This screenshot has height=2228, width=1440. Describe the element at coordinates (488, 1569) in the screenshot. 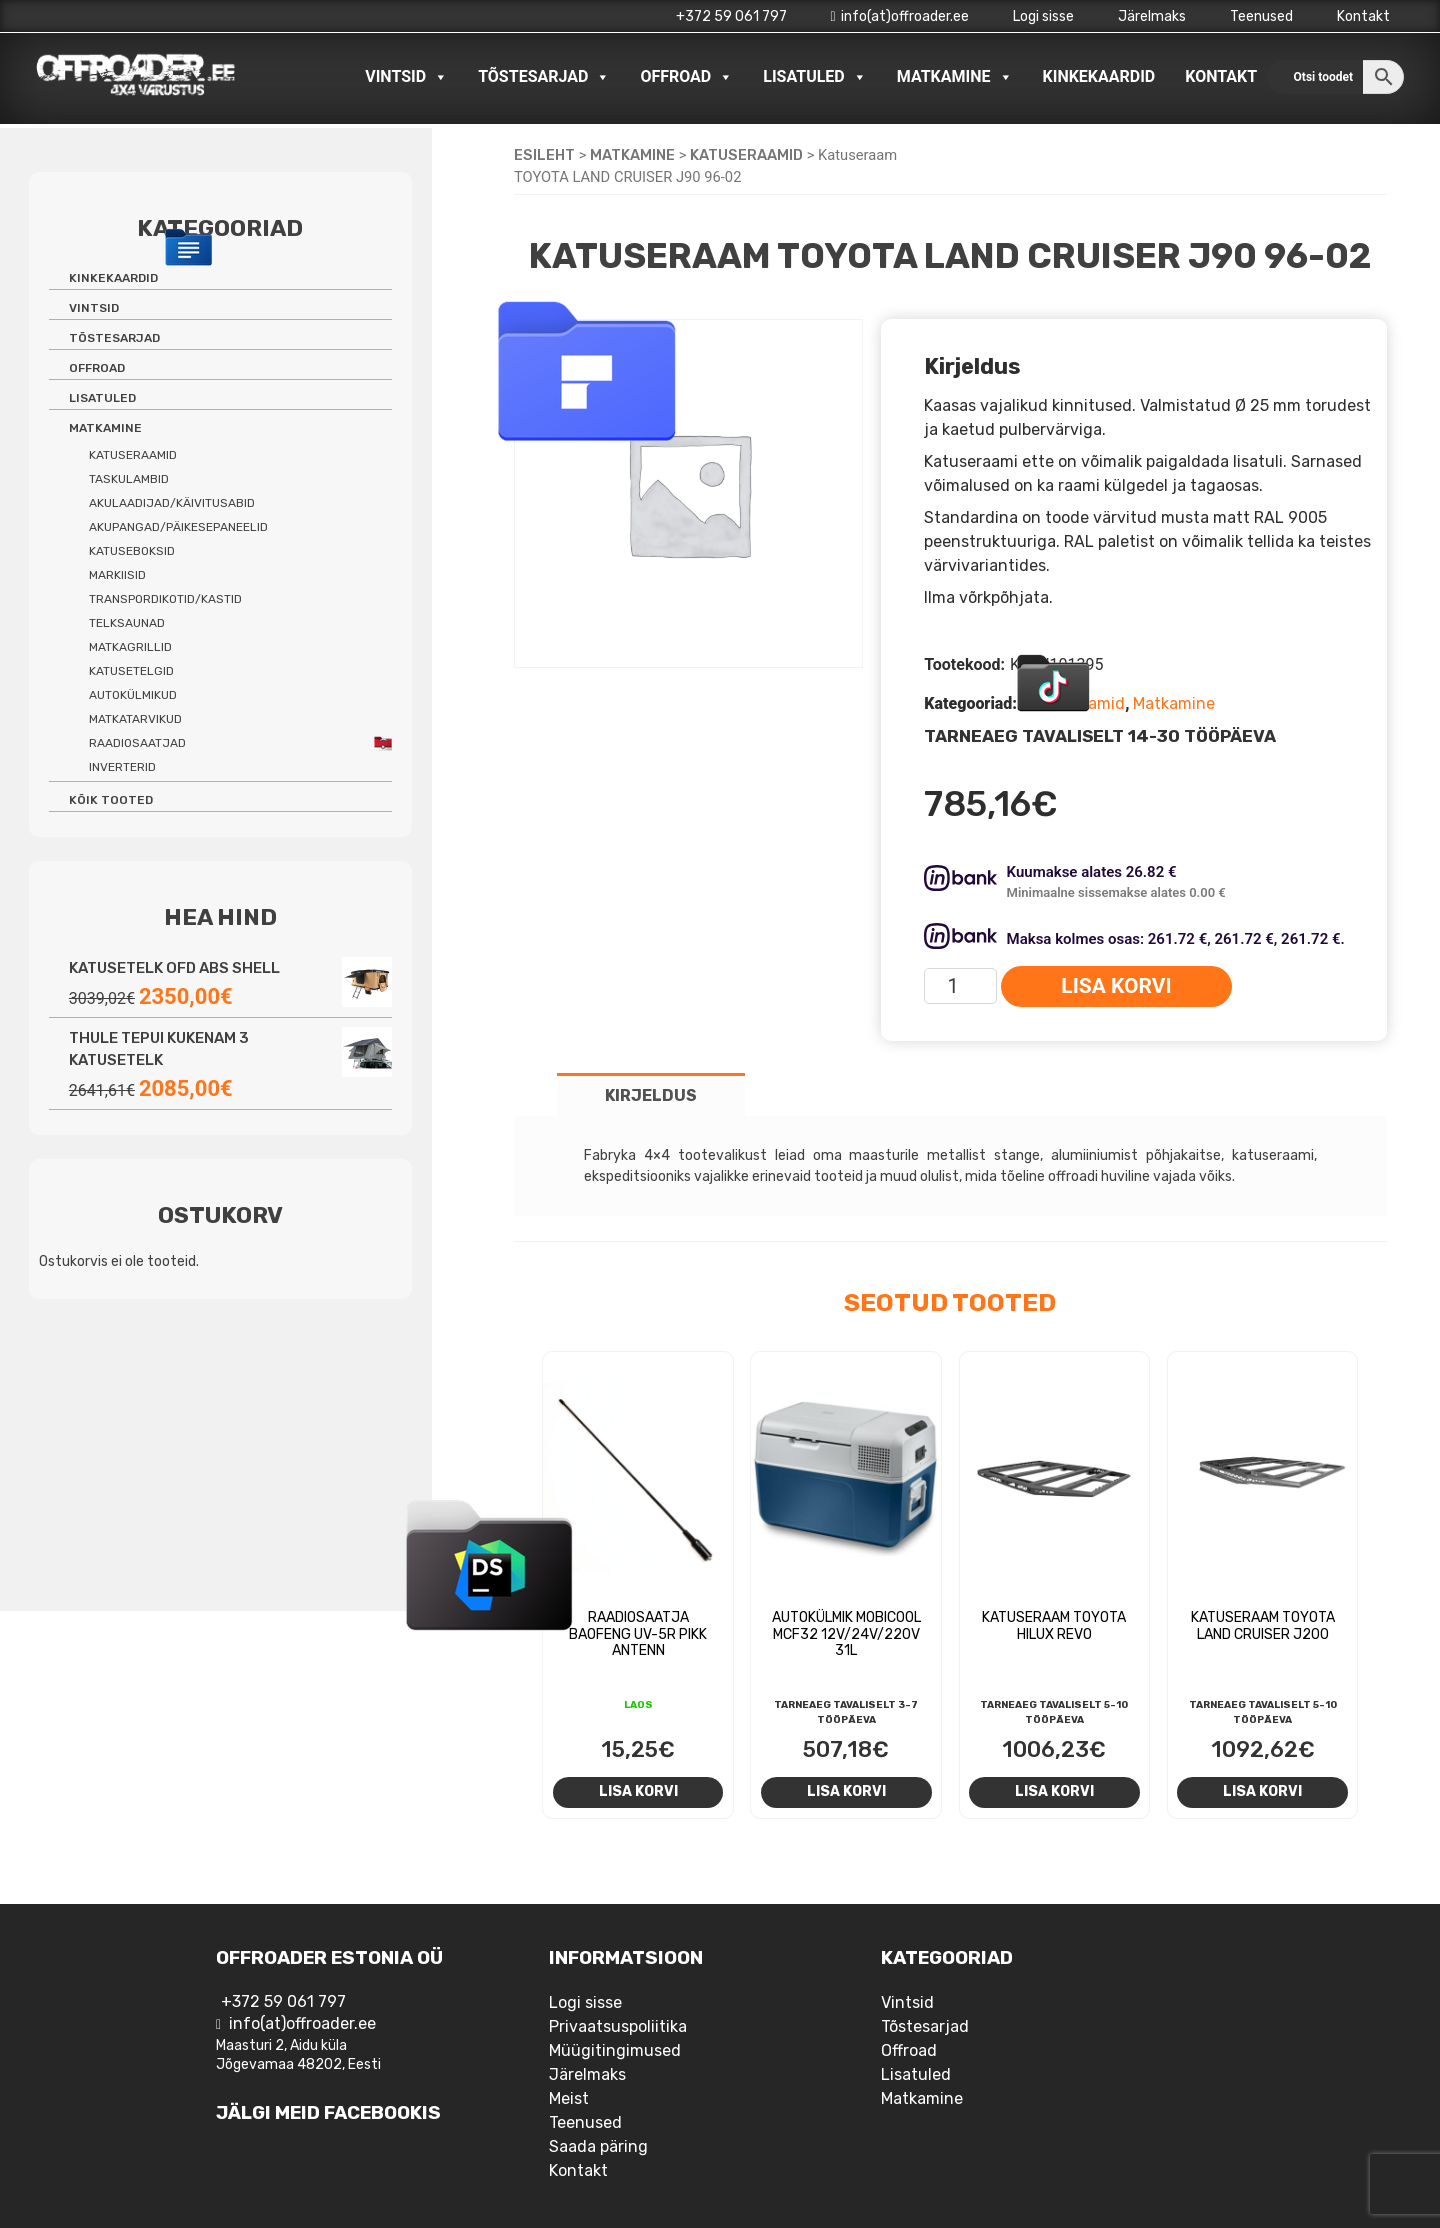

I see `folder containing JetBrains DataSpell project files` at that location.